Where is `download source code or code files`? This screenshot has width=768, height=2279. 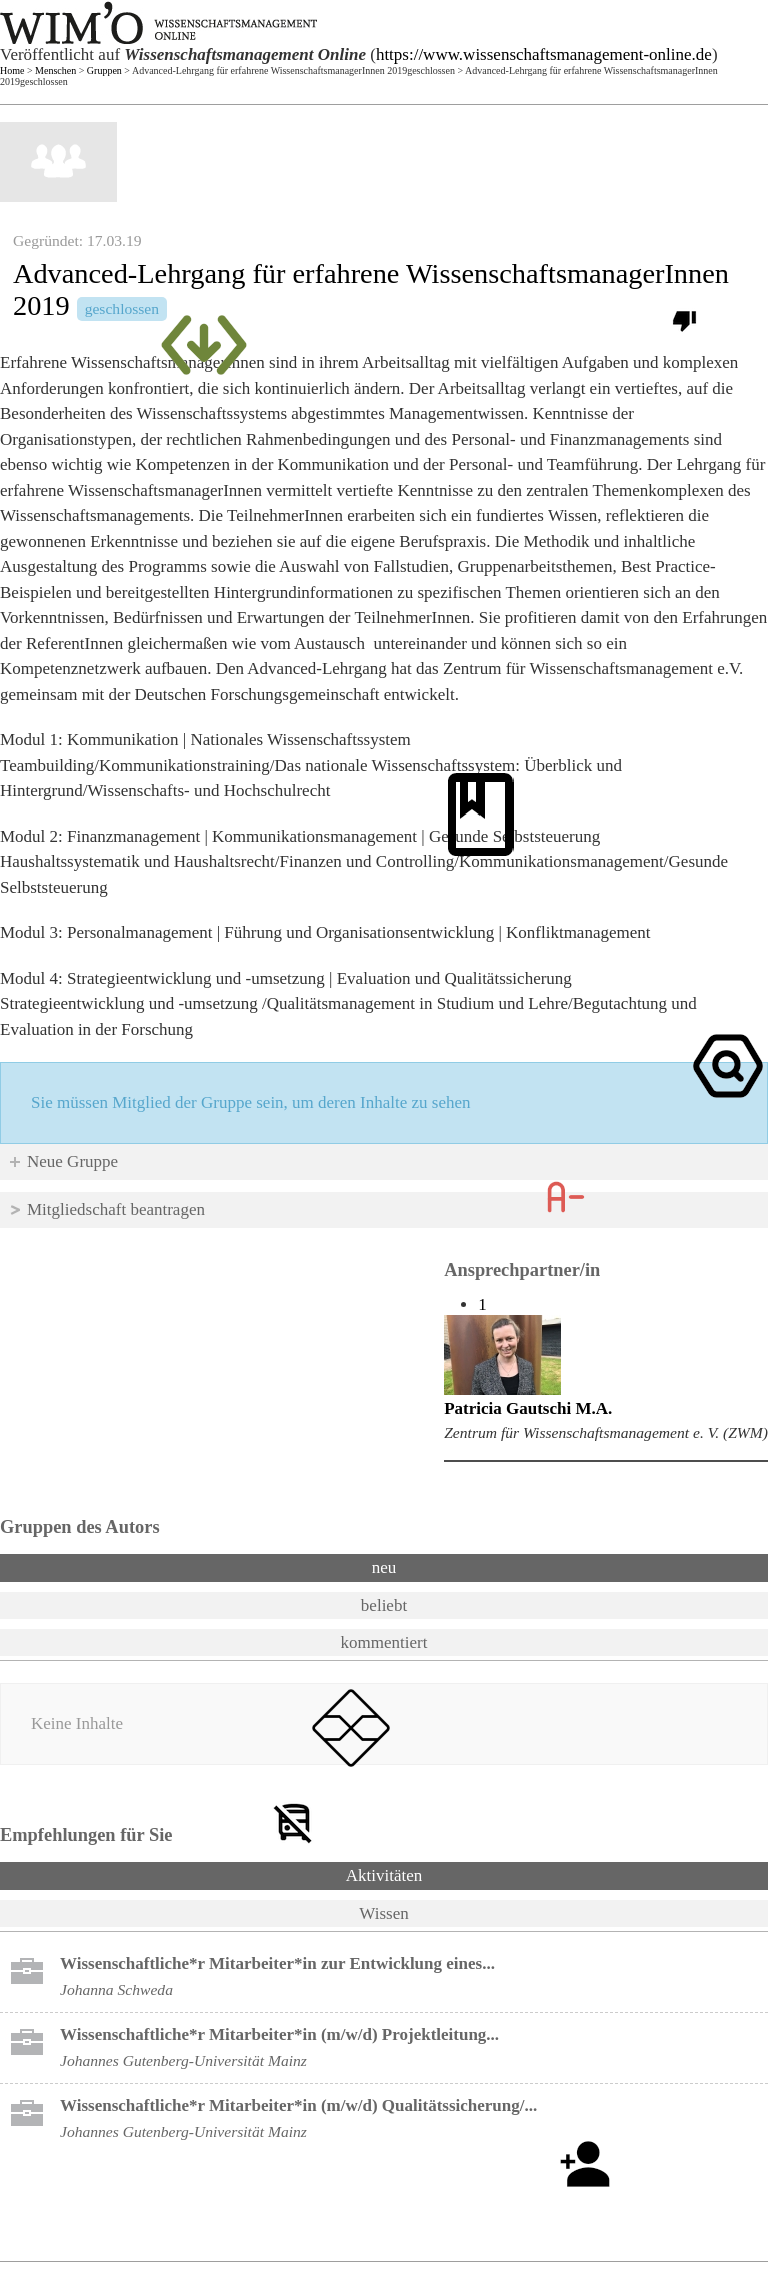 download source code or code files is located at coordinates (204, 345).